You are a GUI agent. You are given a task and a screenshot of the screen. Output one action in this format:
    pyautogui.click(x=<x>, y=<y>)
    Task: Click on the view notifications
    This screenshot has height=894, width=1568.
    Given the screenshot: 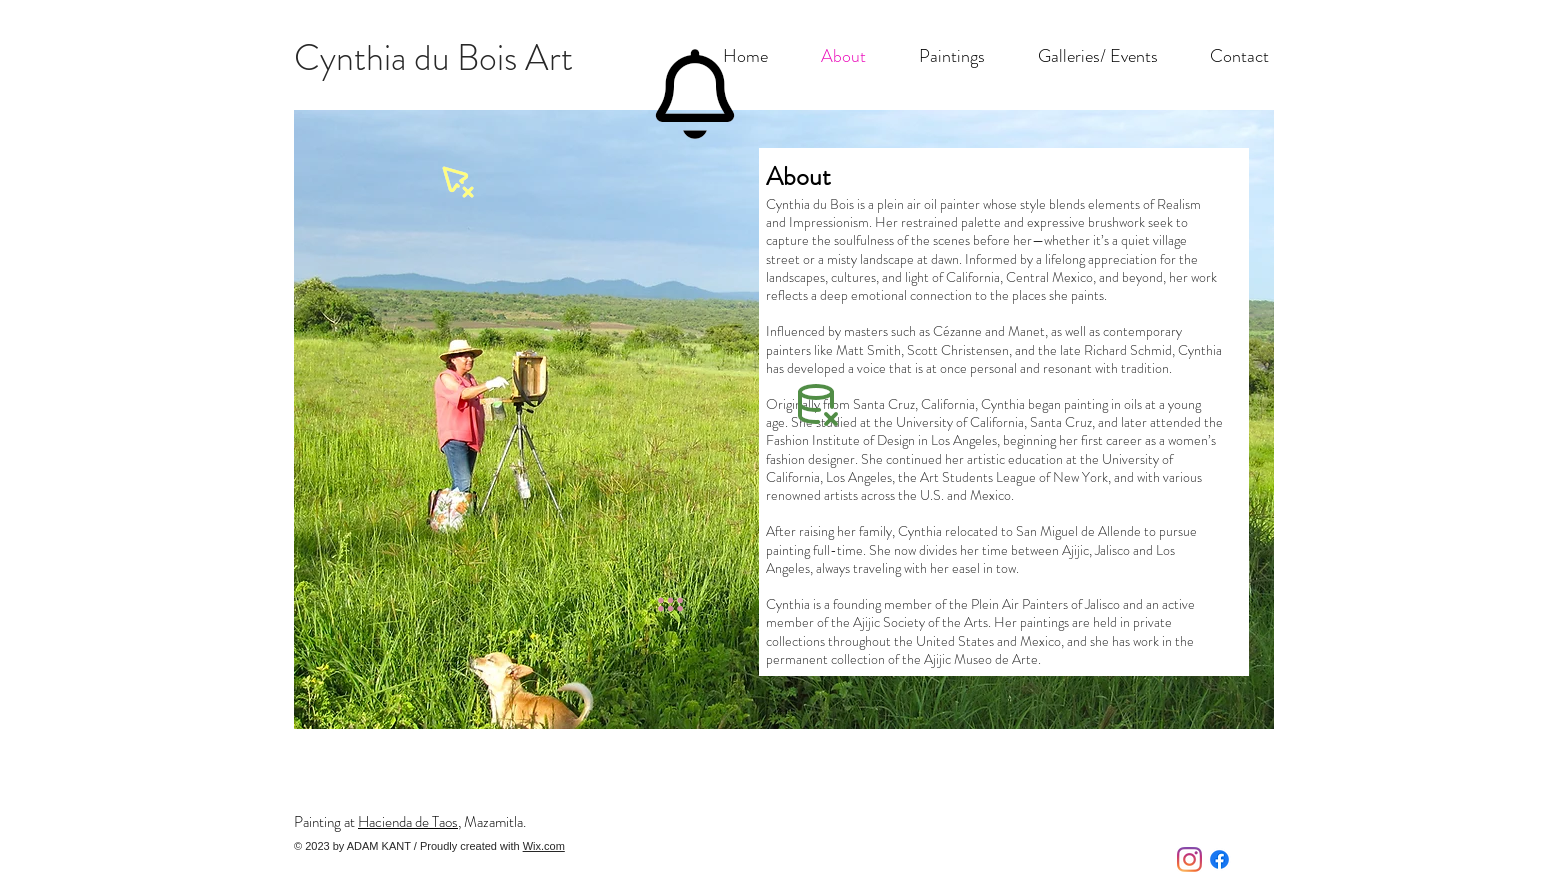 What is the action you would take?
    pyautogui.click(x=695, y=94)
    